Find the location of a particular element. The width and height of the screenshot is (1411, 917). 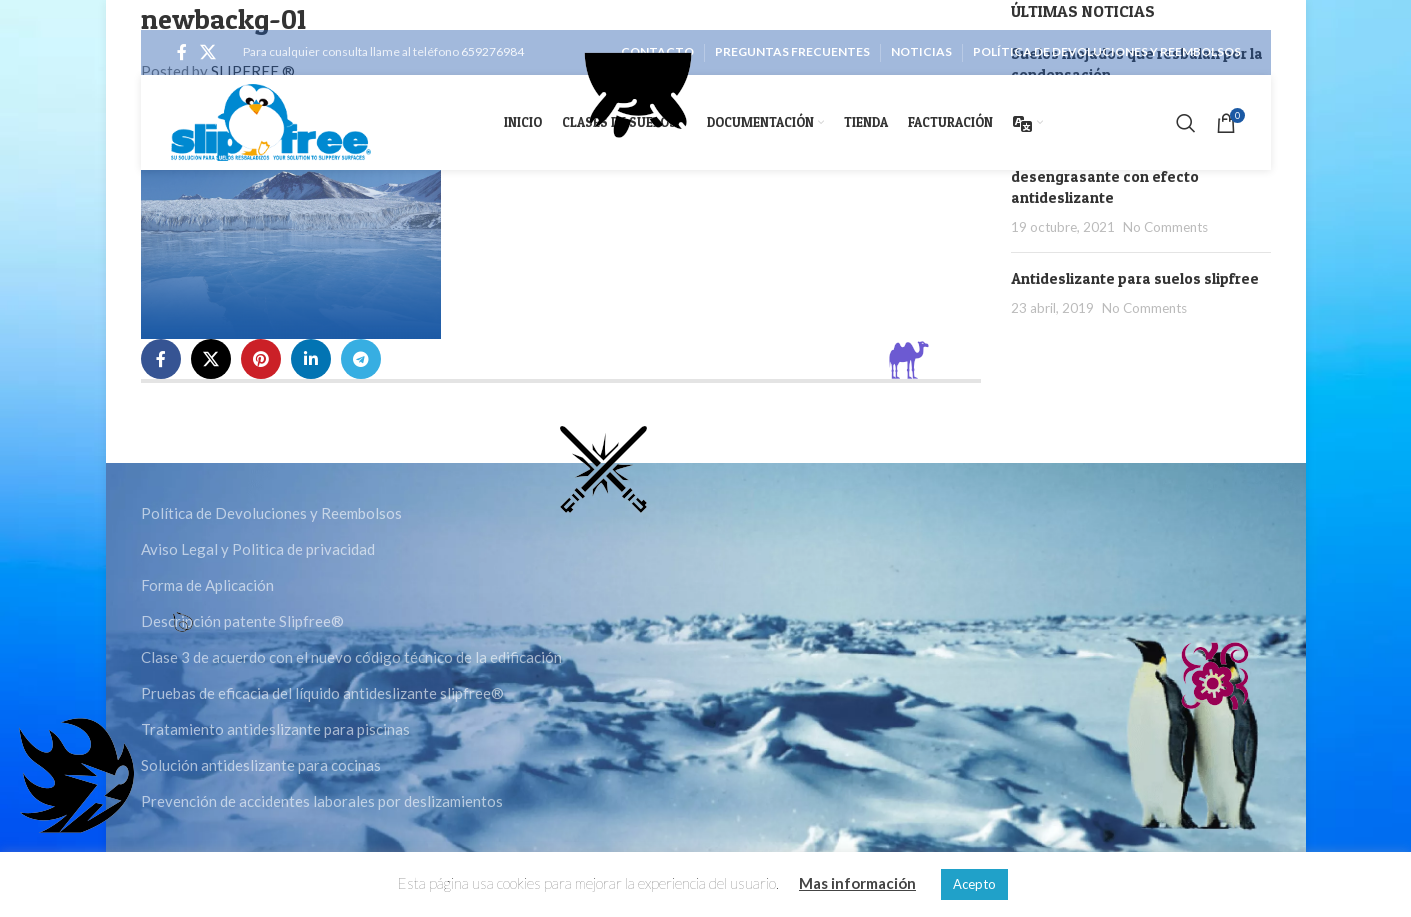

activate speed boost or sprint ability is located at coordinates (76, 775).